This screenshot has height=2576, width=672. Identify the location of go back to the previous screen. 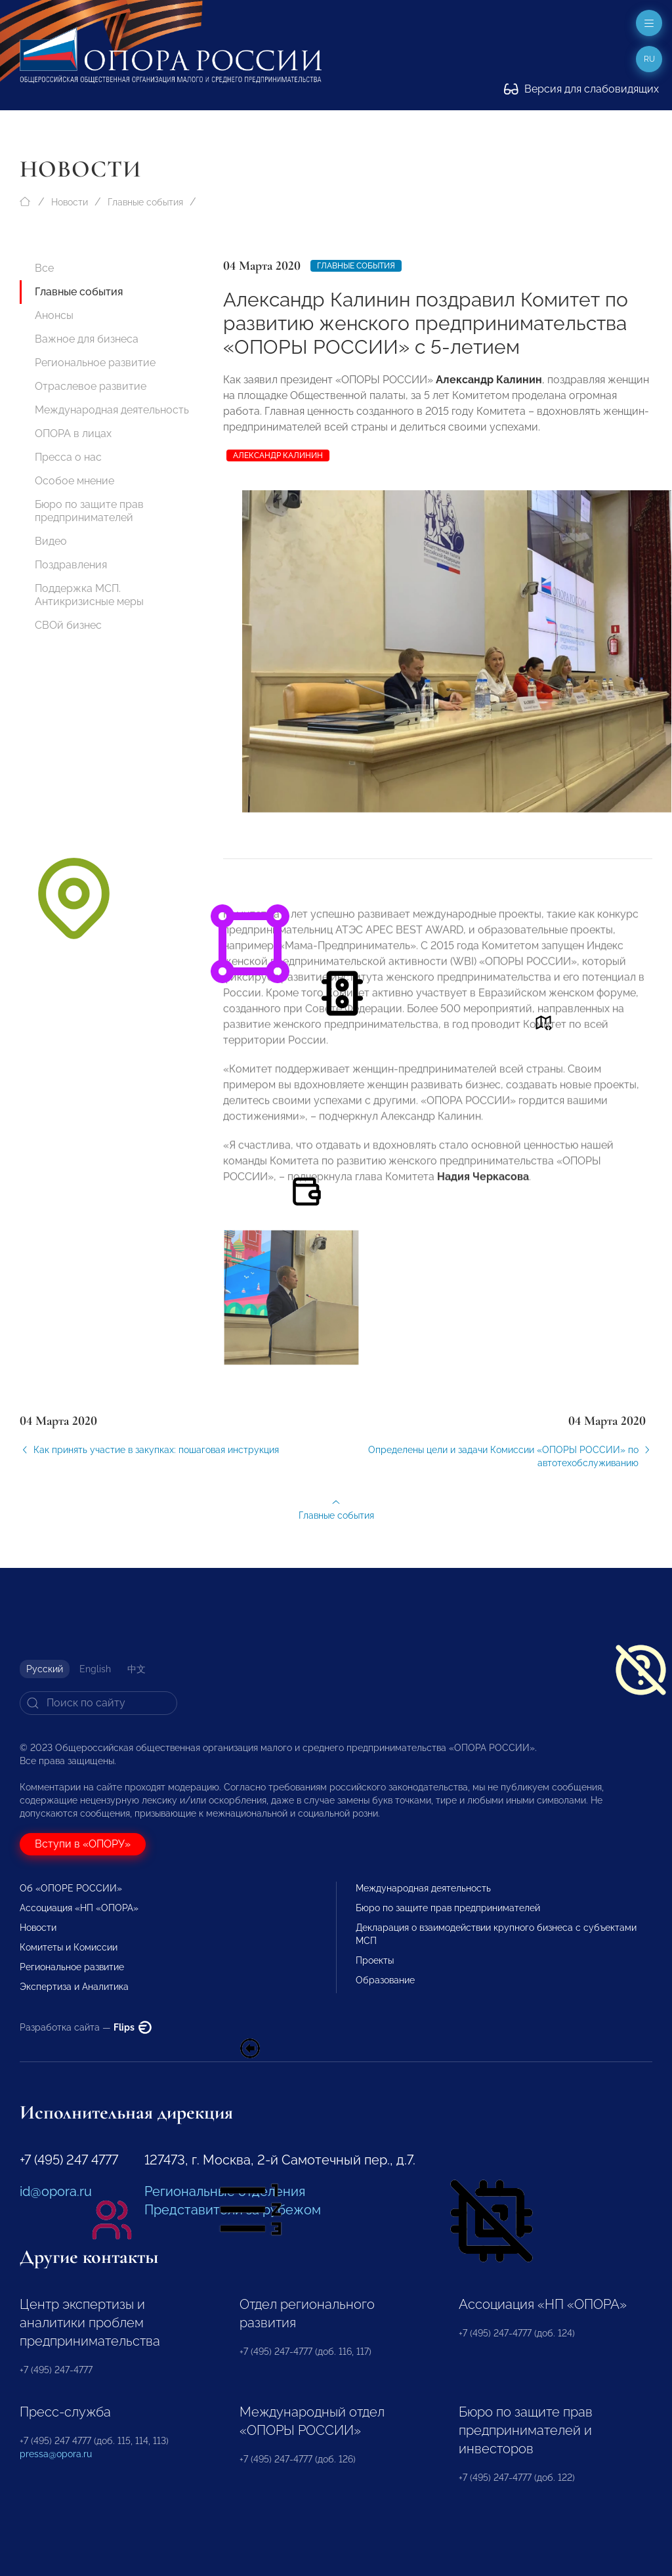
(250, 2048).